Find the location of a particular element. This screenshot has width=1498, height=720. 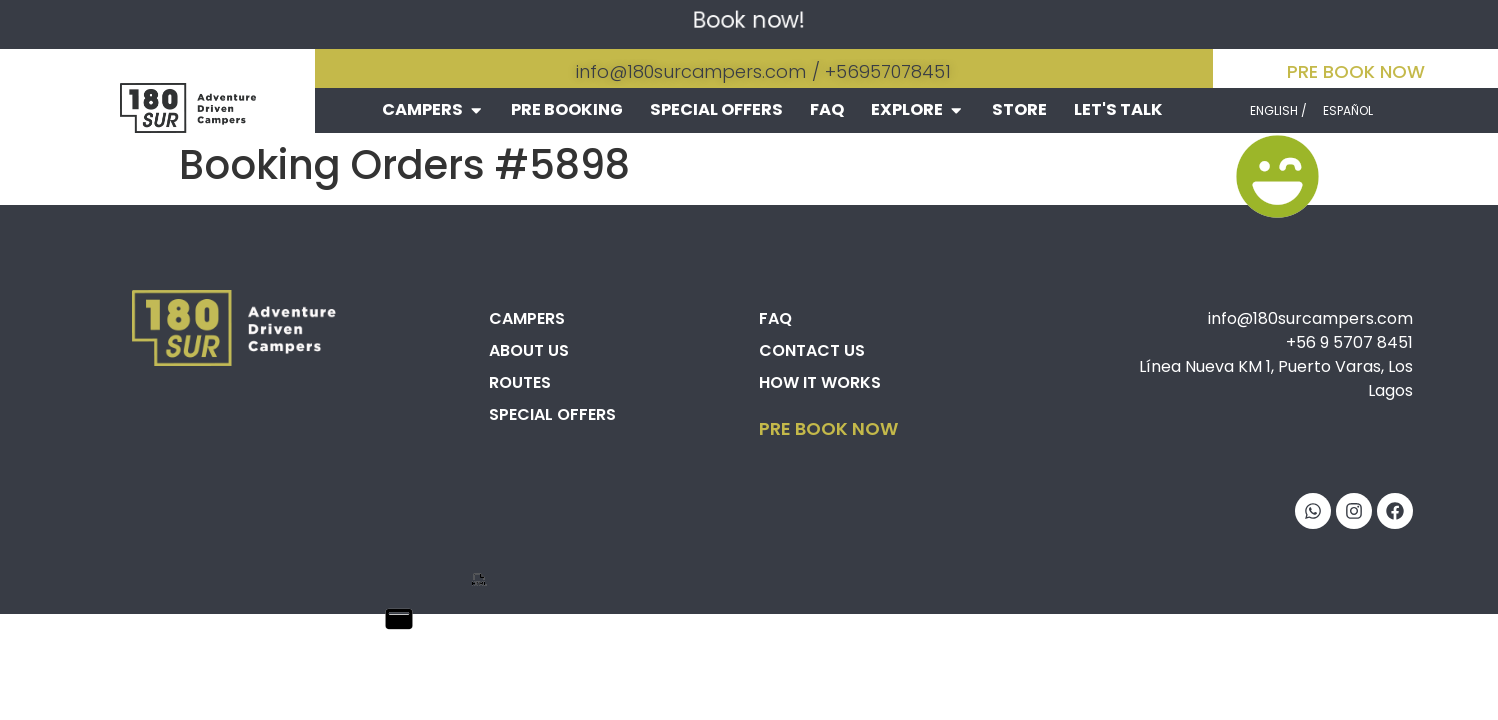

add a playful or humorous reaction is located at coordinates (1277, 176).